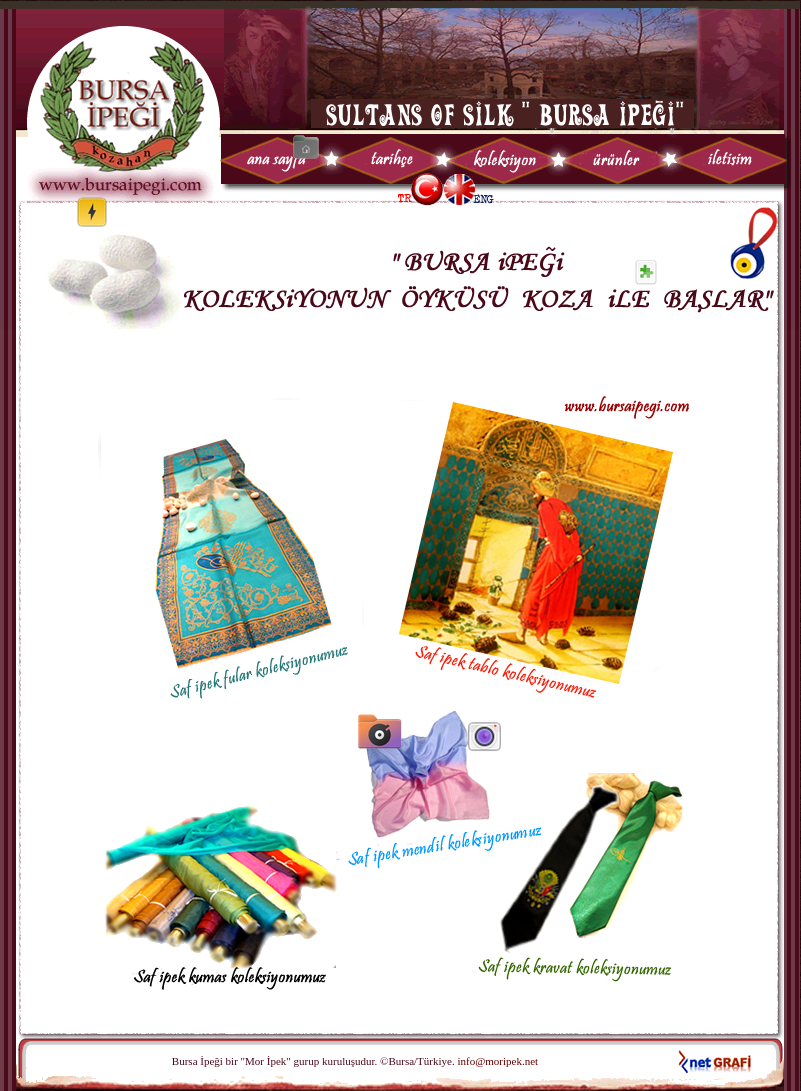 This screenshot has height=1091, width=801. Describe the element at coordinates (646, 272) in the screenshot. I see `an add-on or plugin file type` at that location.